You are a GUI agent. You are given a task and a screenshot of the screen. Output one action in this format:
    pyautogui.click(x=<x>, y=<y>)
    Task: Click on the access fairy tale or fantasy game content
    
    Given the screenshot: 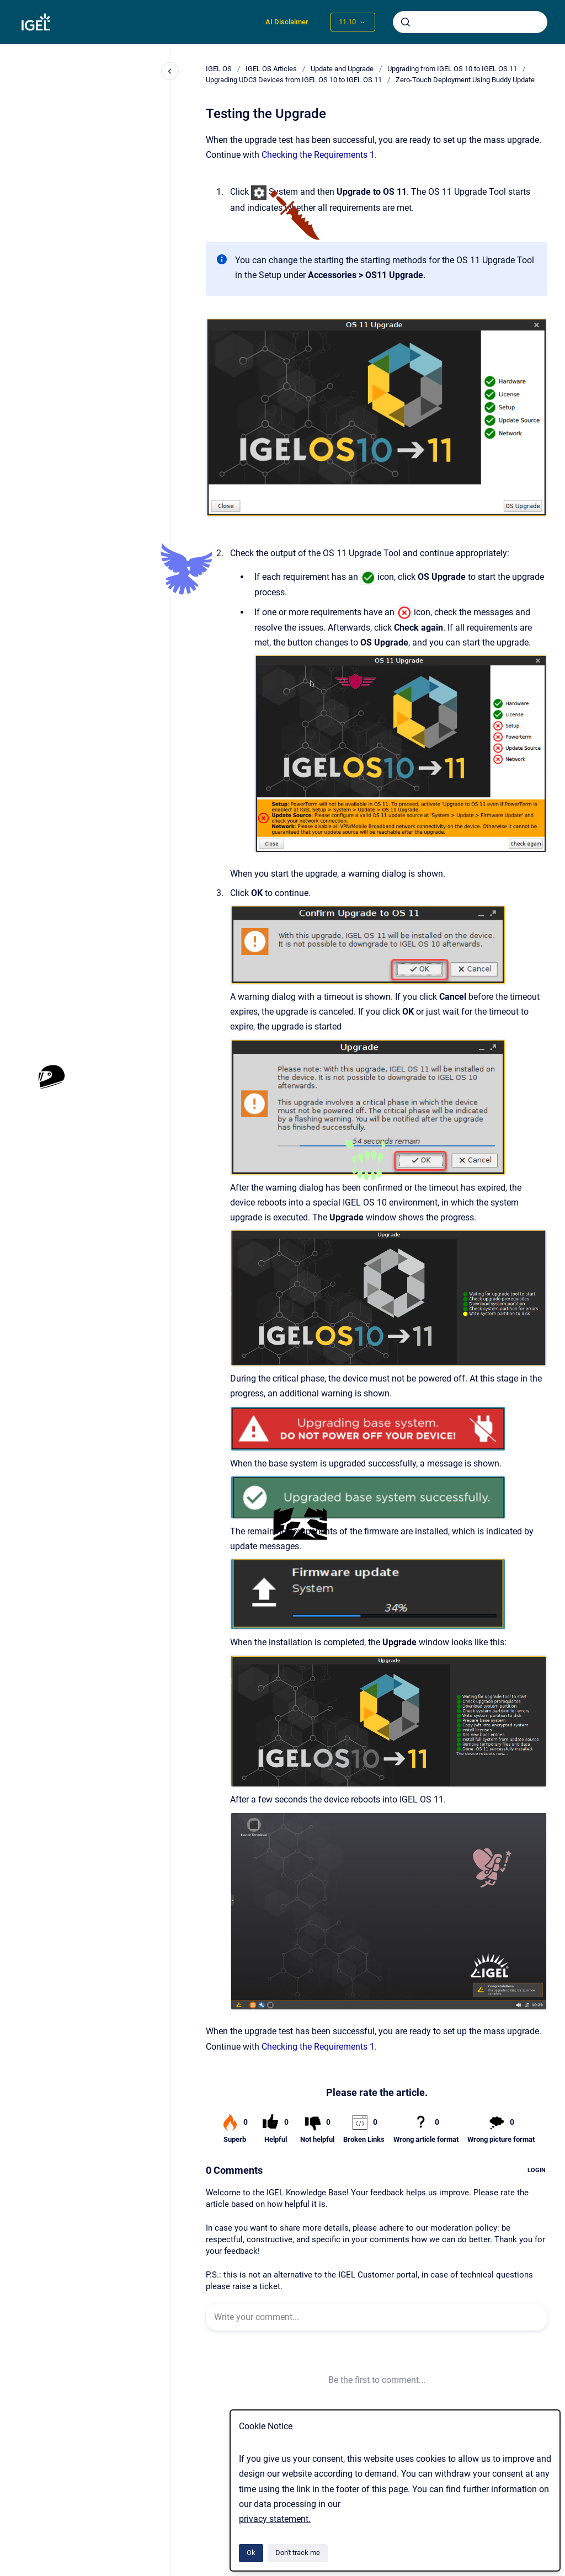 What is the action you would take?
    pyautogui.click(x=492, y=1868)
    